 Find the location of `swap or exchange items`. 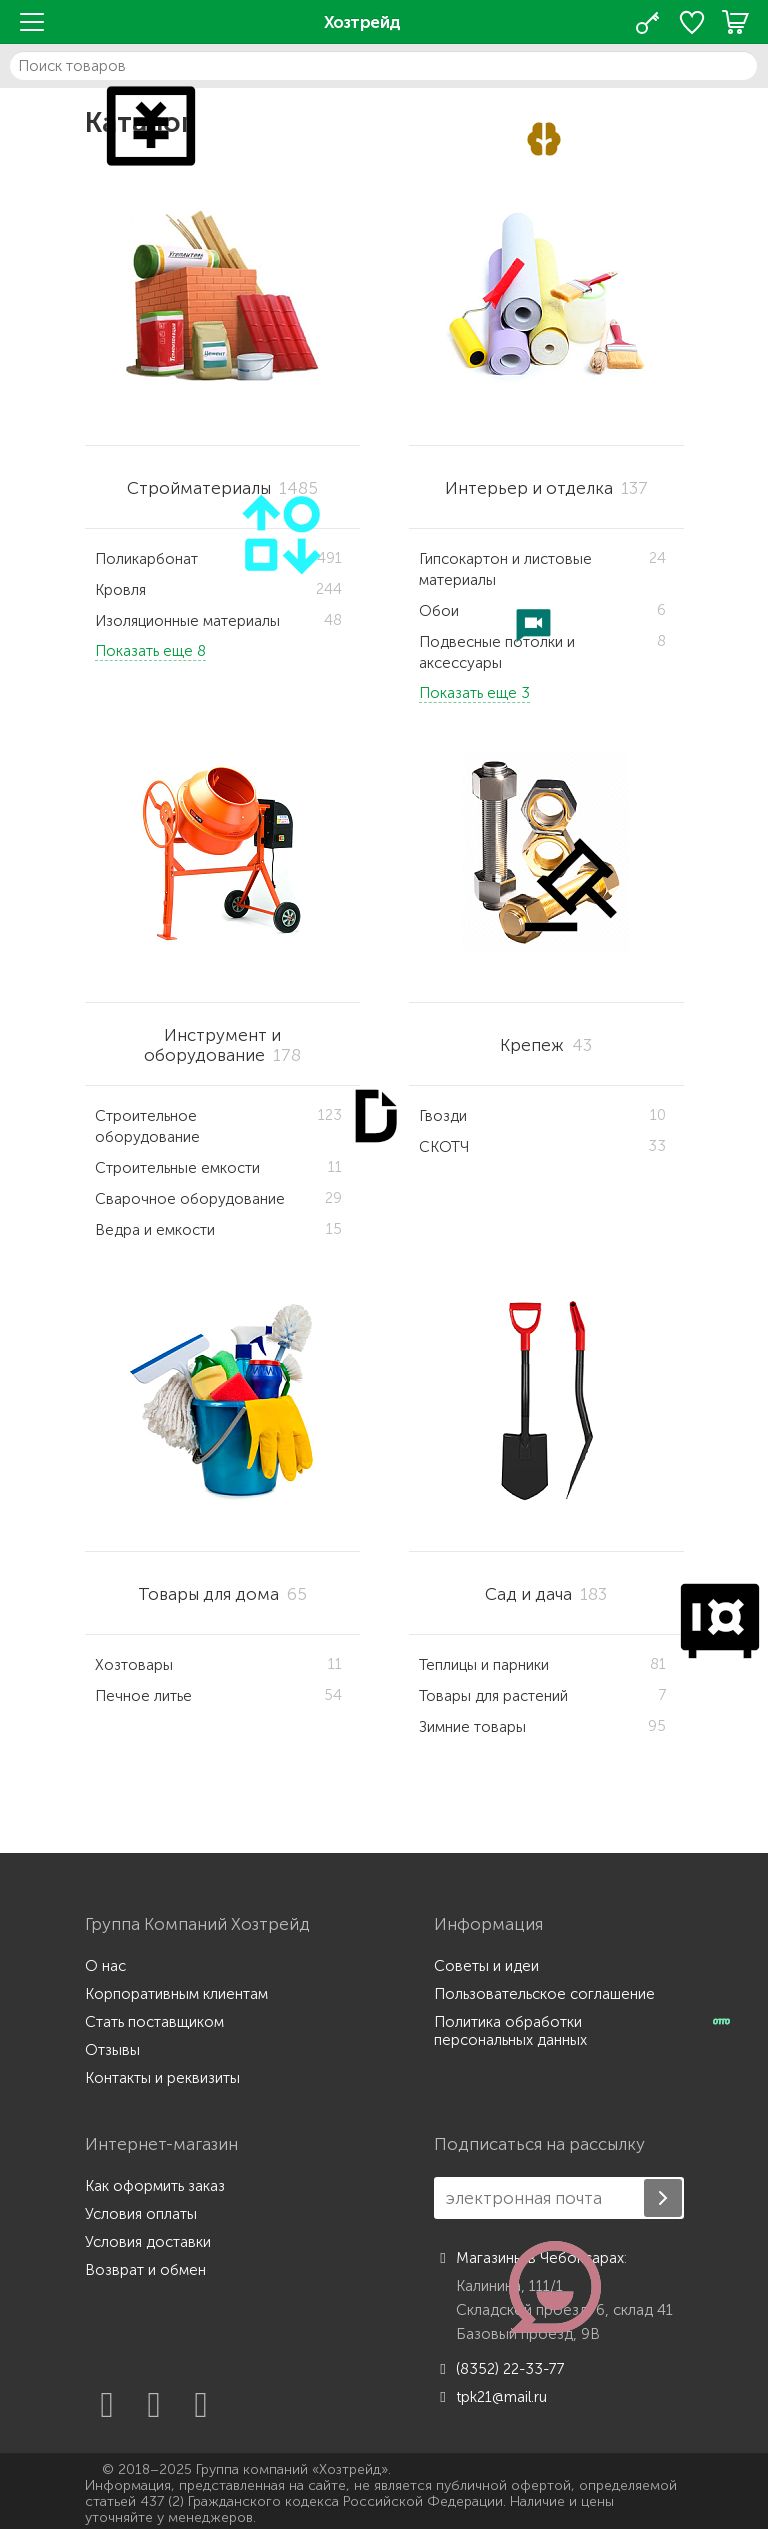

swap or exchange items is located at coordinates (281, 534).